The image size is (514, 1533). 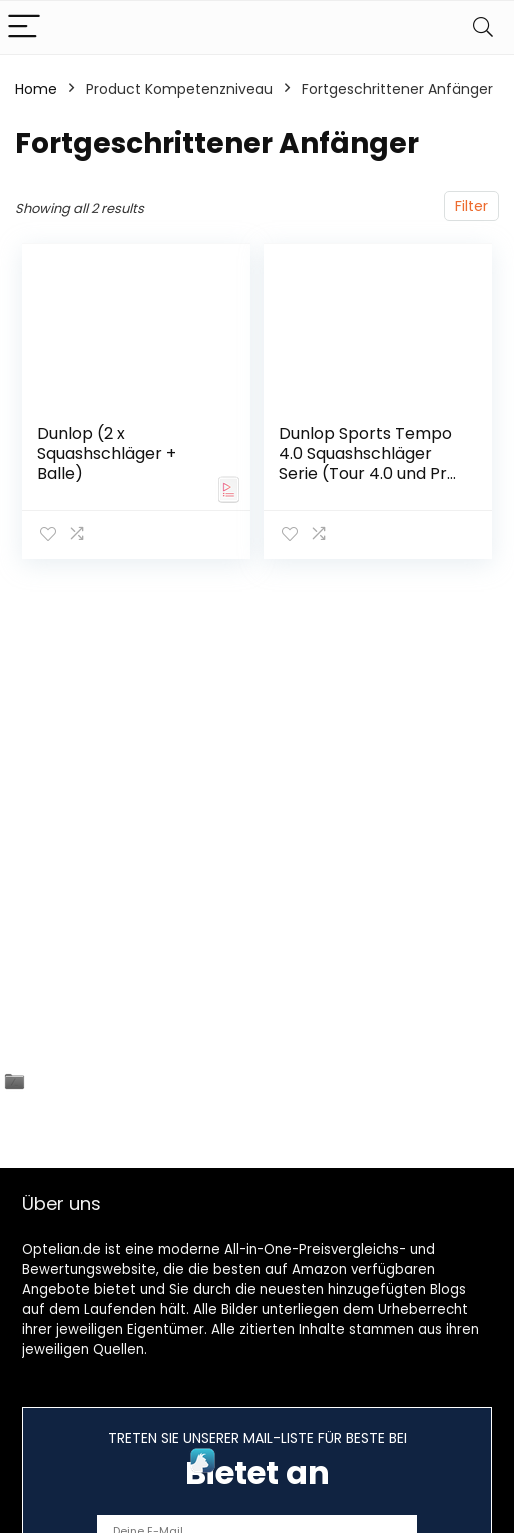 I want to click on access the root directory, so click(x=14, y=1081).